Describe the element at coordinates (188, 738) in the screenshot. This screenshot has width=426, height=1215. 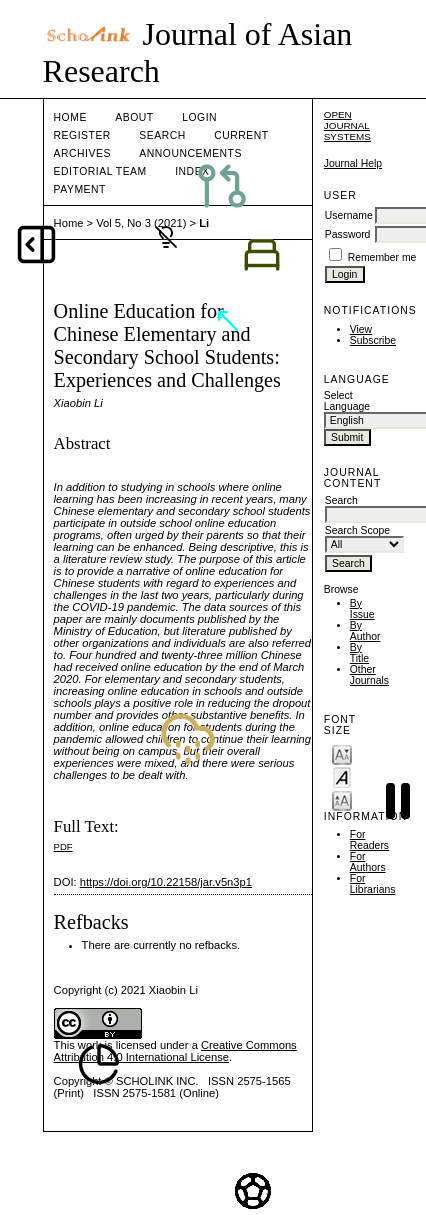
I see `indicates light rain or drizzle conditions` at that location.